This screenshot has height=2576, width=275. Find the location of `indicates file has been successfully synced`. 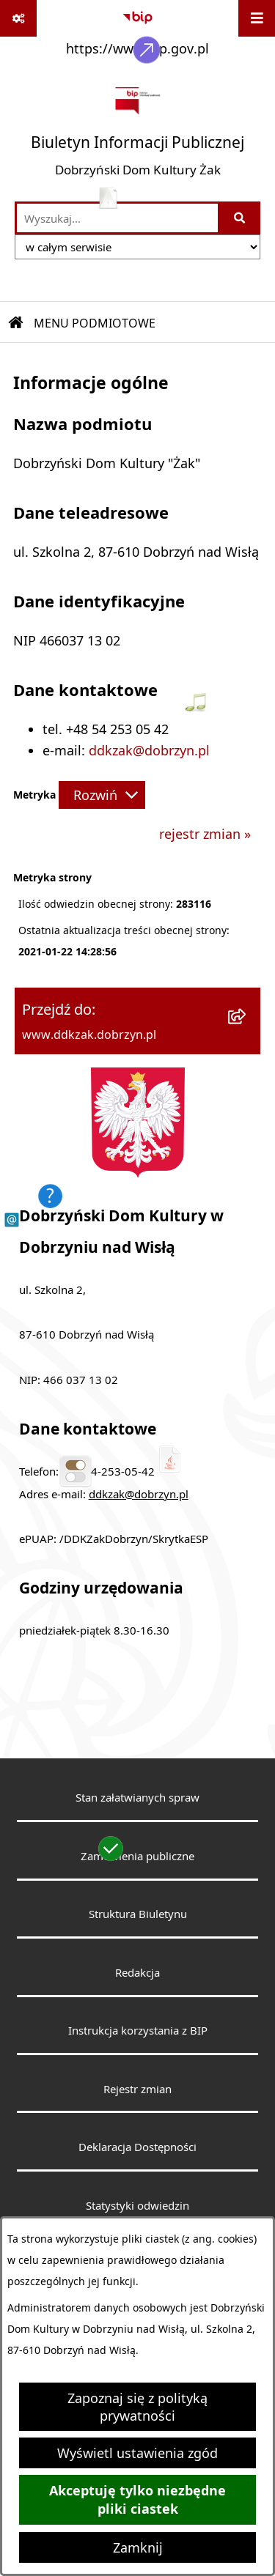

indicates file has been successfully synced is located at coordinates (111, 1848).